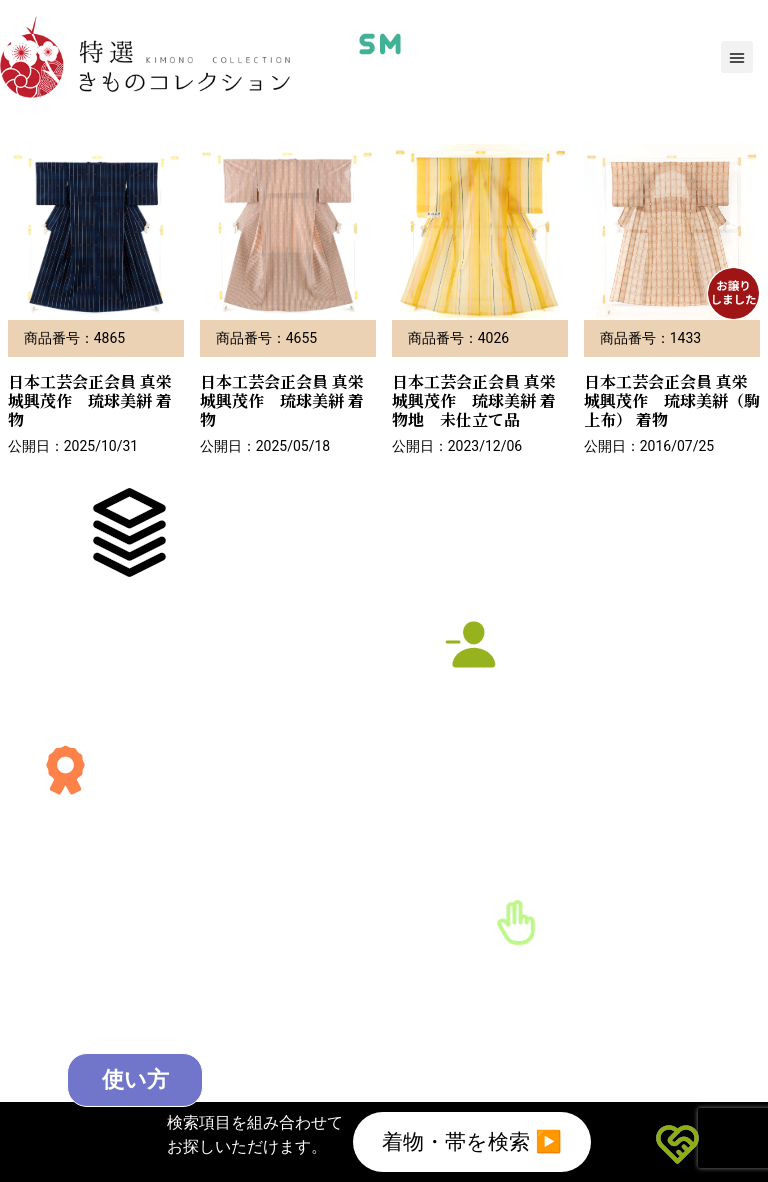 The image size is (768, 1182). What do you see at coordinates (65, 770) in the screenshot?
I see `view achievements or awards` at bounding box center [65, 770].